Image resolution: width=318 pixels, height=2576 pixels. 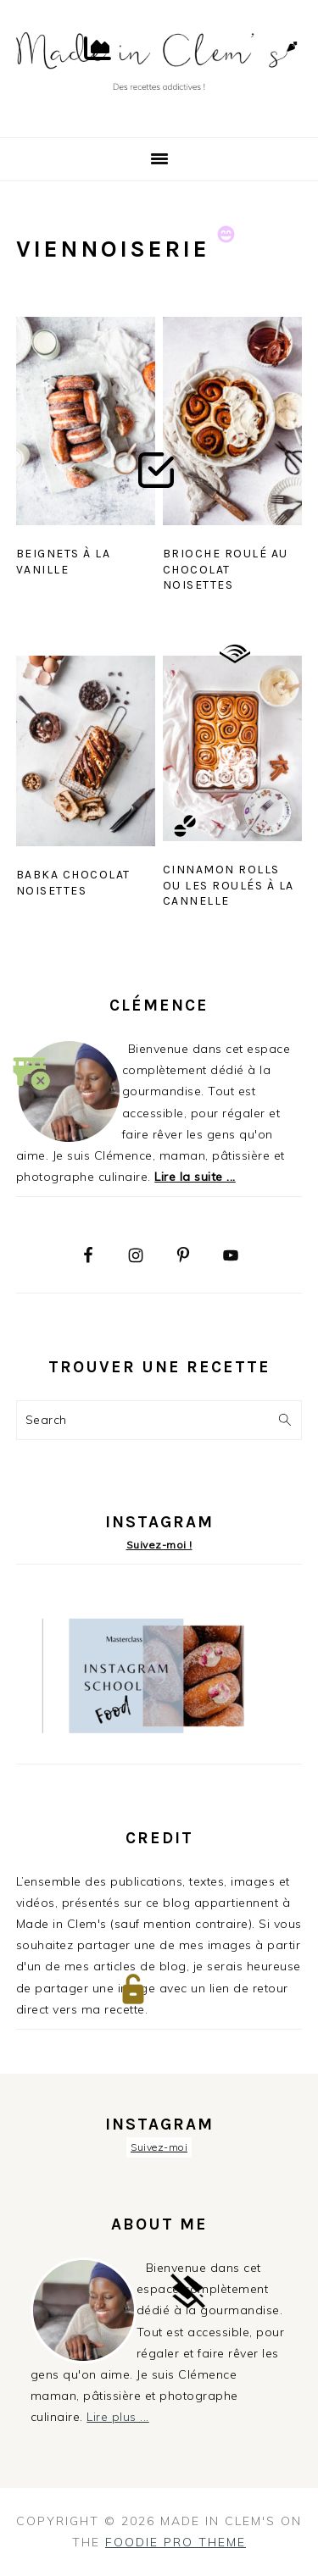 What do you see at coordinates (31, 1072) in the screenshot?
I see `indicates a bridge or crossing is closed or unavailable` at bounding box center [31, 1072].